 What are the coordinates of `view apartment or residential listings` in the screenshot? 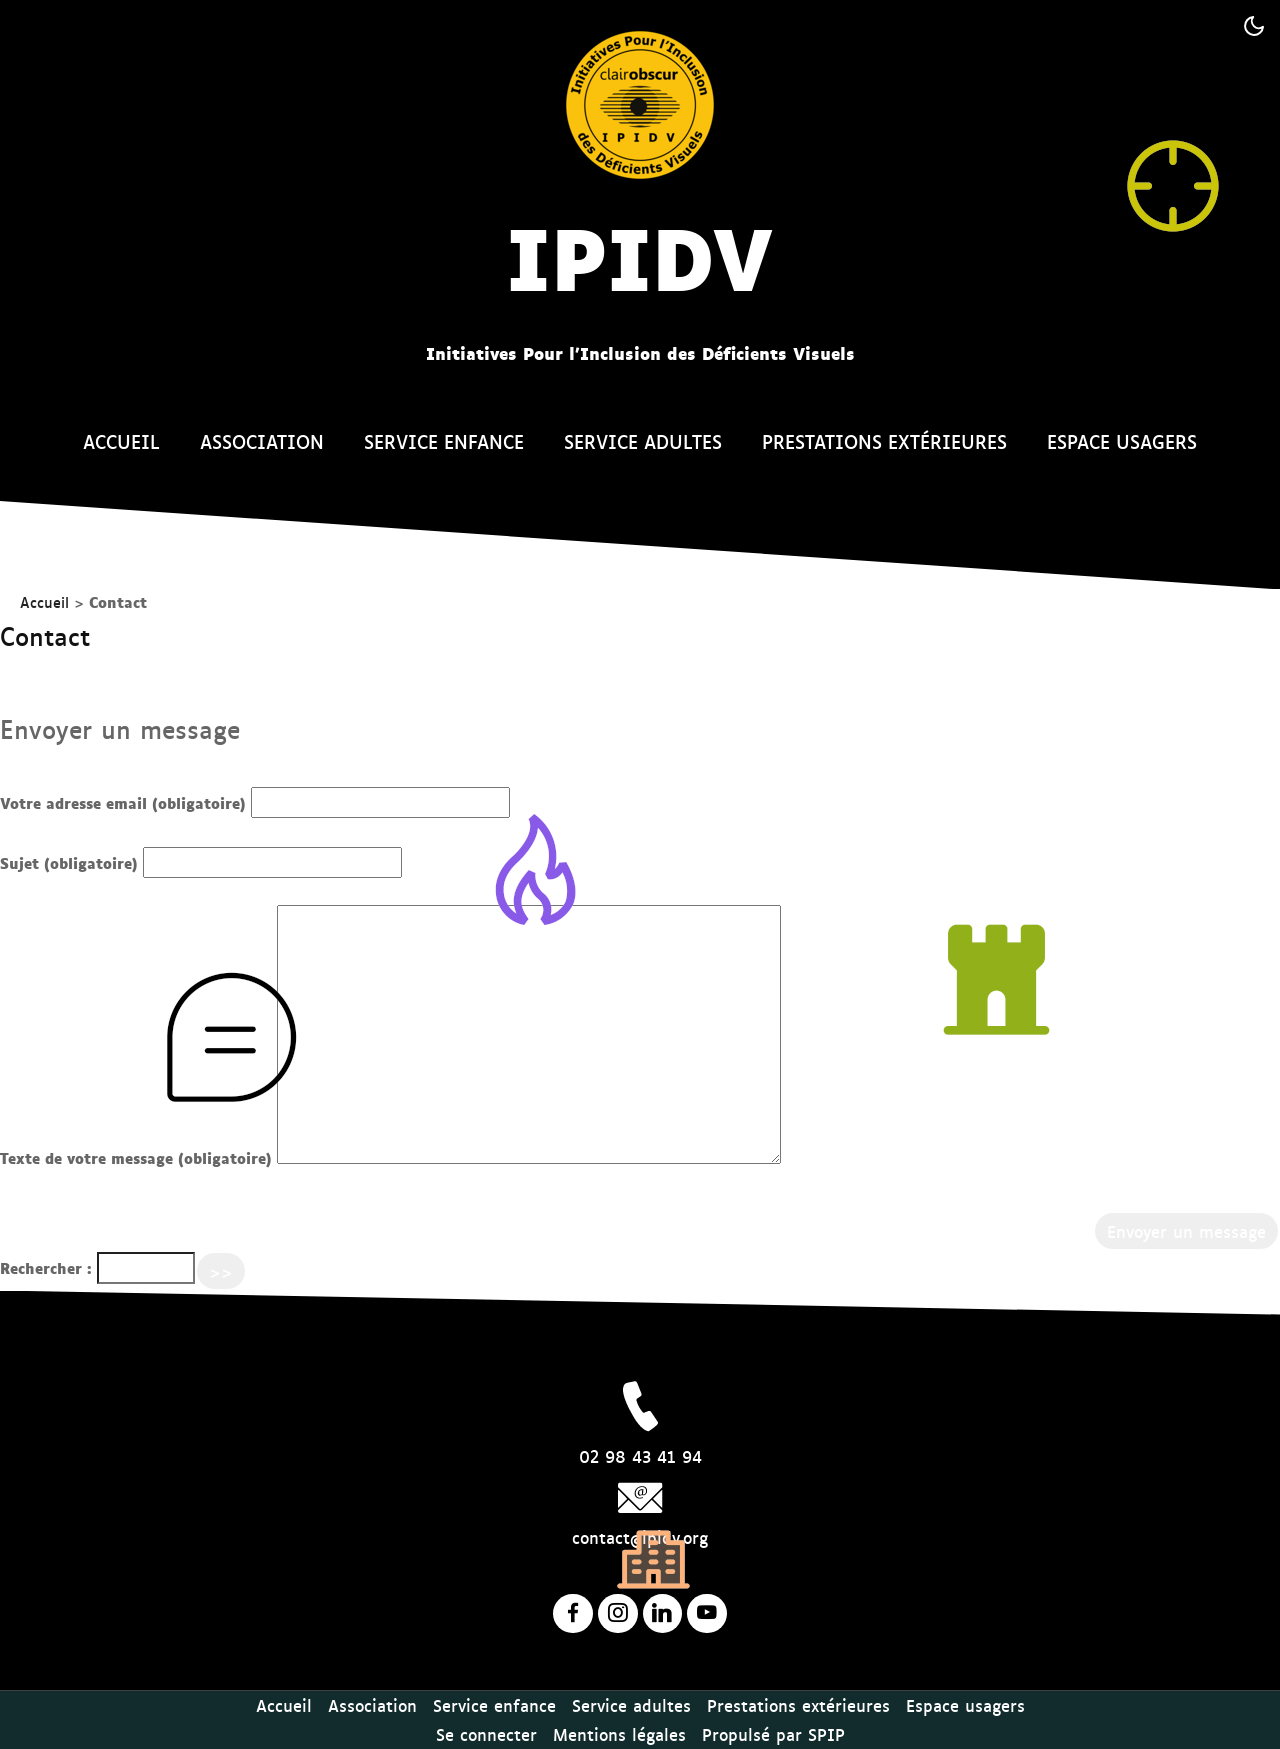 It's located at (653, 1559).